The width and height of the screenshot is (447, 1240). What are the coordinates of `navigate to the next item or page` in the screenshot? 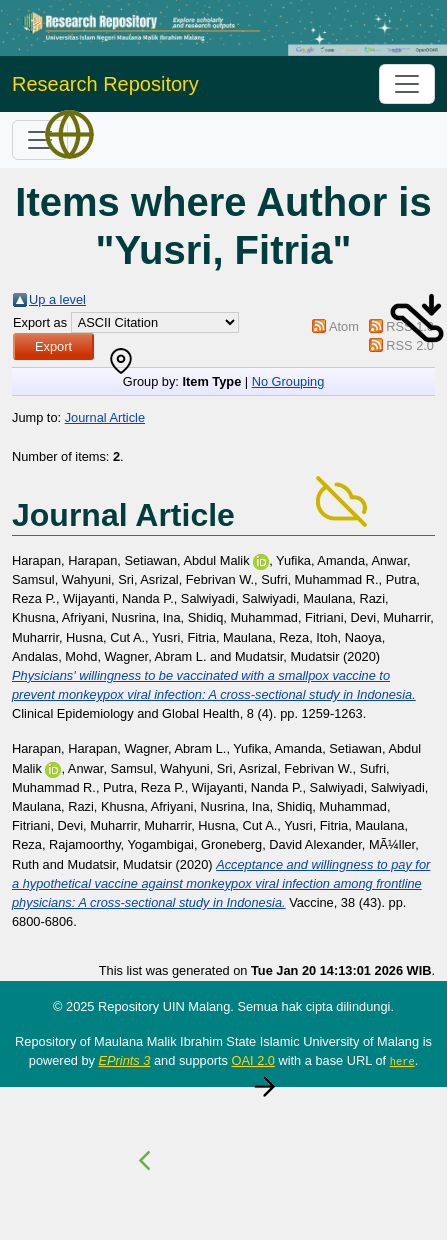 It's located at (264, 1086).